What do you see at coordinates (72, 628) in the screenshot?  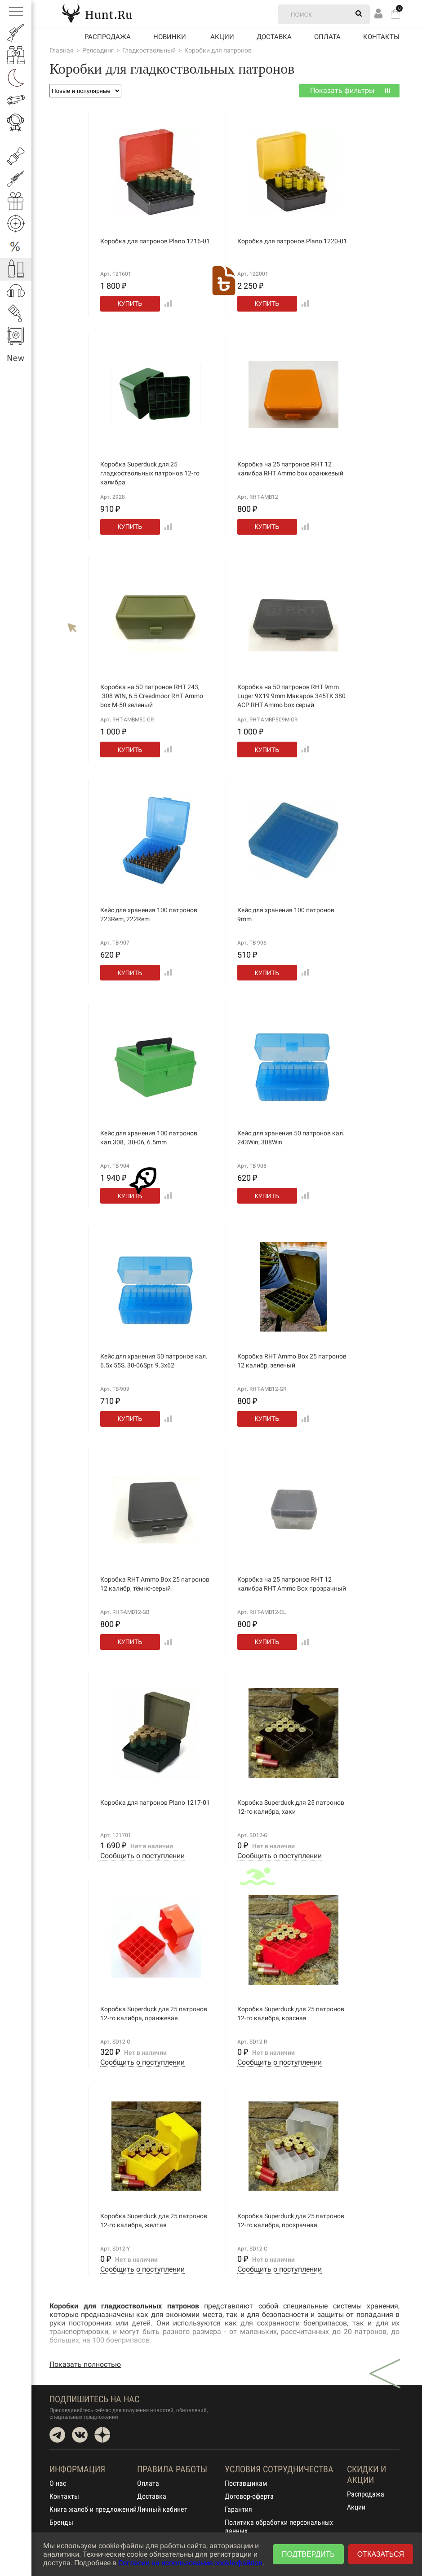 I see `mouse cursor or pointer indicator` at bounding box center [72, 628].